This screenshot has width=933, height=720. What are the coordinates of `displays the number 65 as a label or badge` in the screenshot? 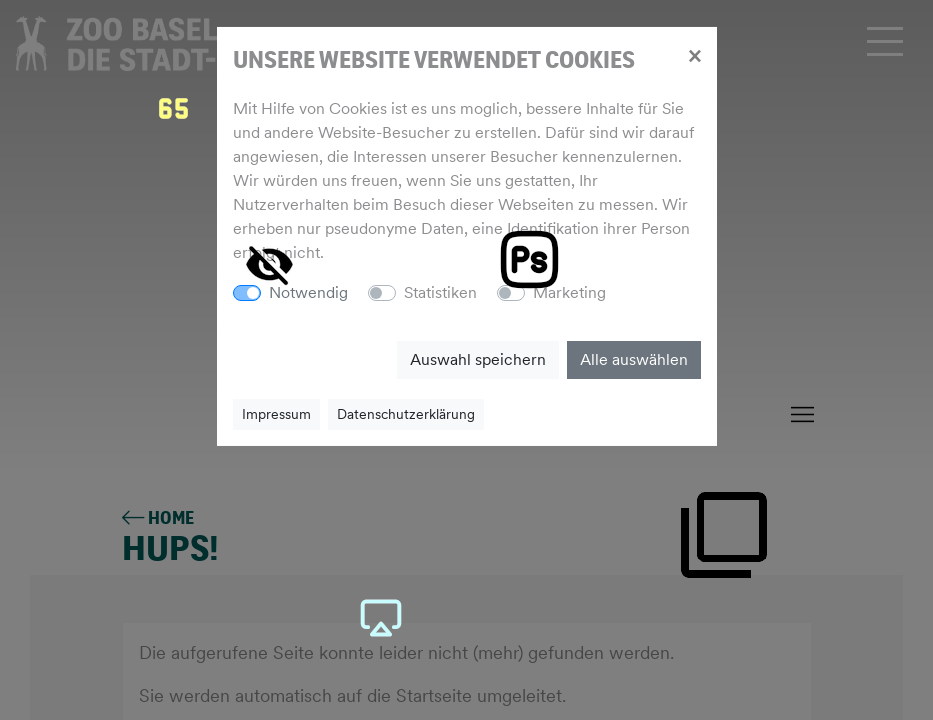 It's located at (173, 108).